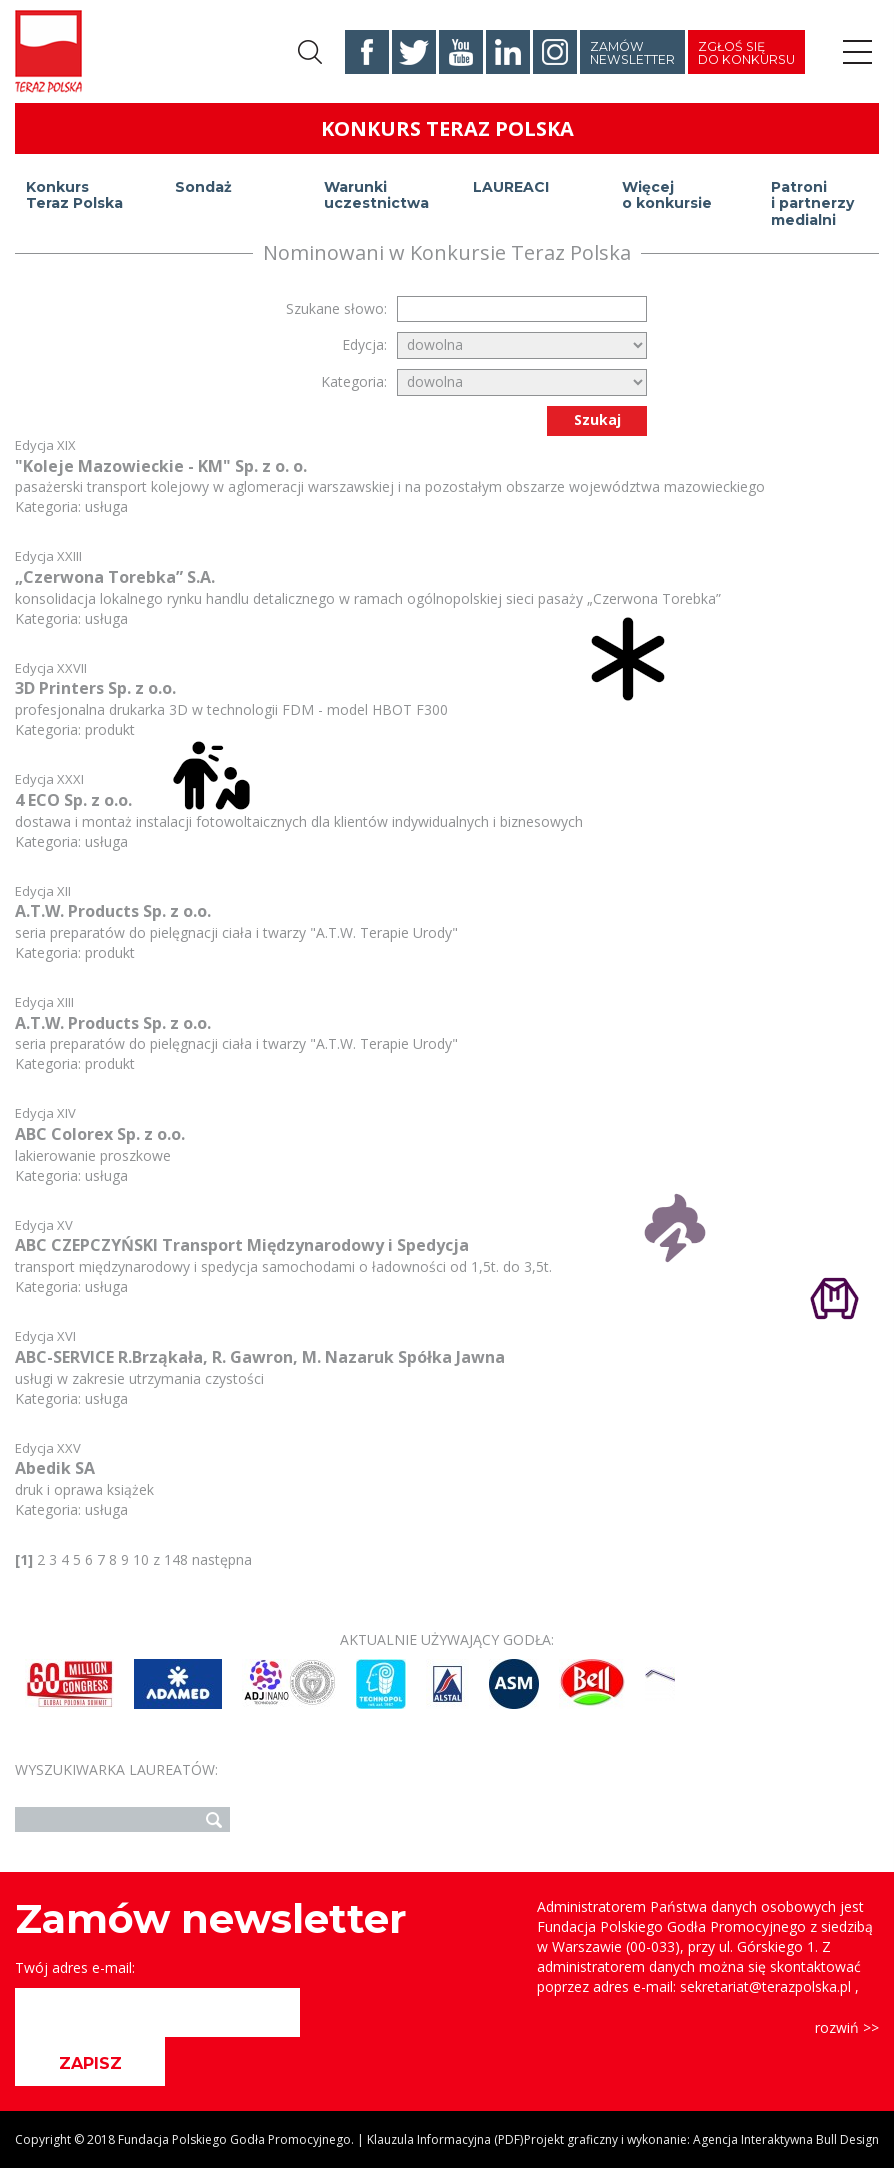 The image size is (894, 2168). What do you see at coordinates (211, 775) in the screenshot?
I see `report harassment or bullying behavior` at bounding box center [211, 775].